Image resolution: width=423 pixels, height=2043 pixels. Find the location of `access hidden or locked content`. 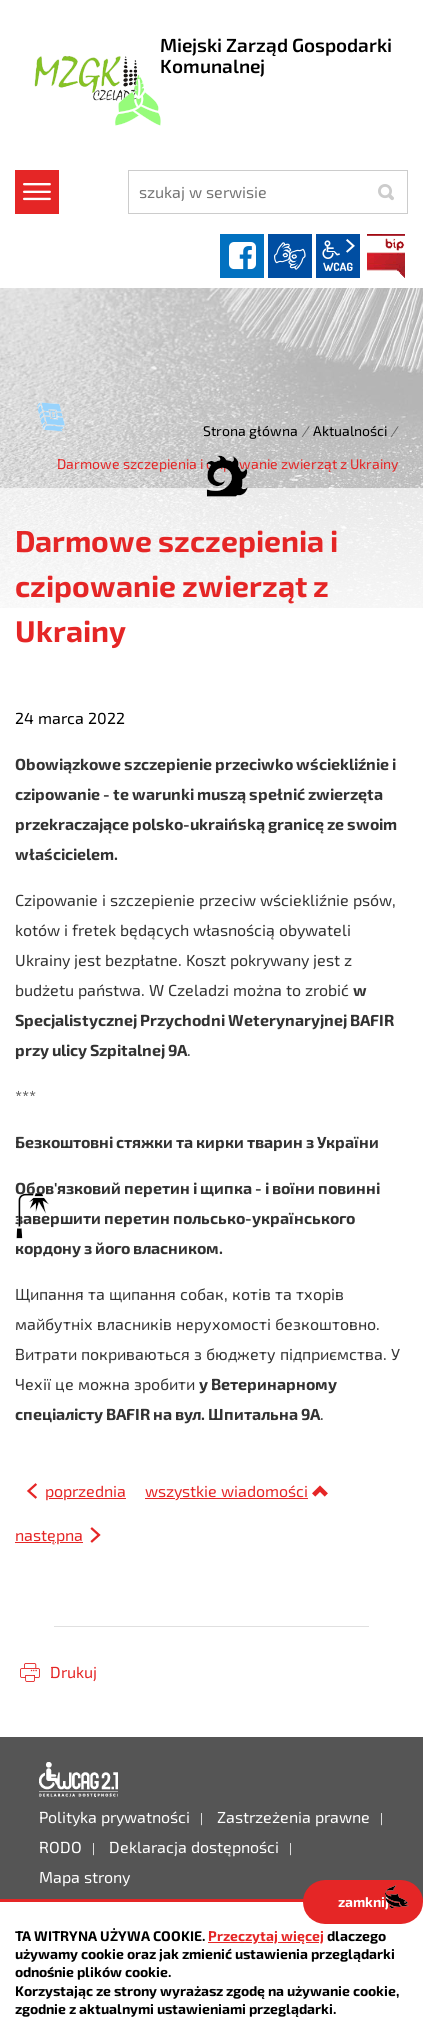

access hidden or locked content is located at coordinates (51, 417).